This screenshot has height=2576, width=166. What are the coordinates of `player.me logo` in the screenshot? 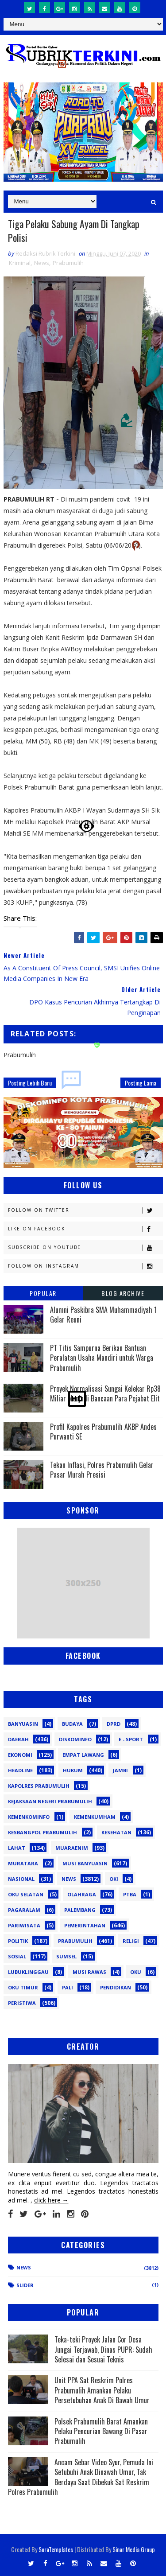 It's located at (136, 546).